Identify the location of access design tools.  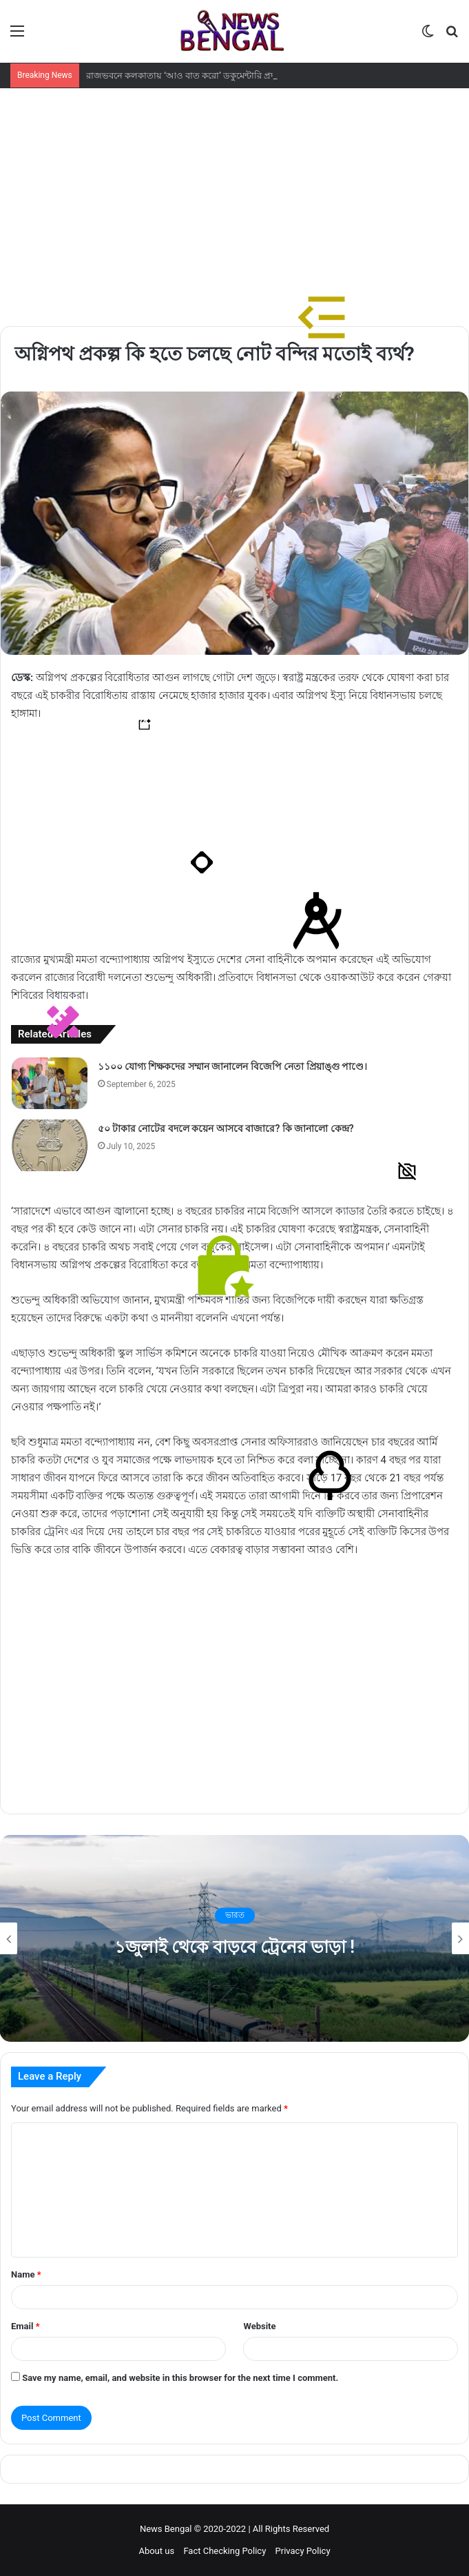
(63, 1022).